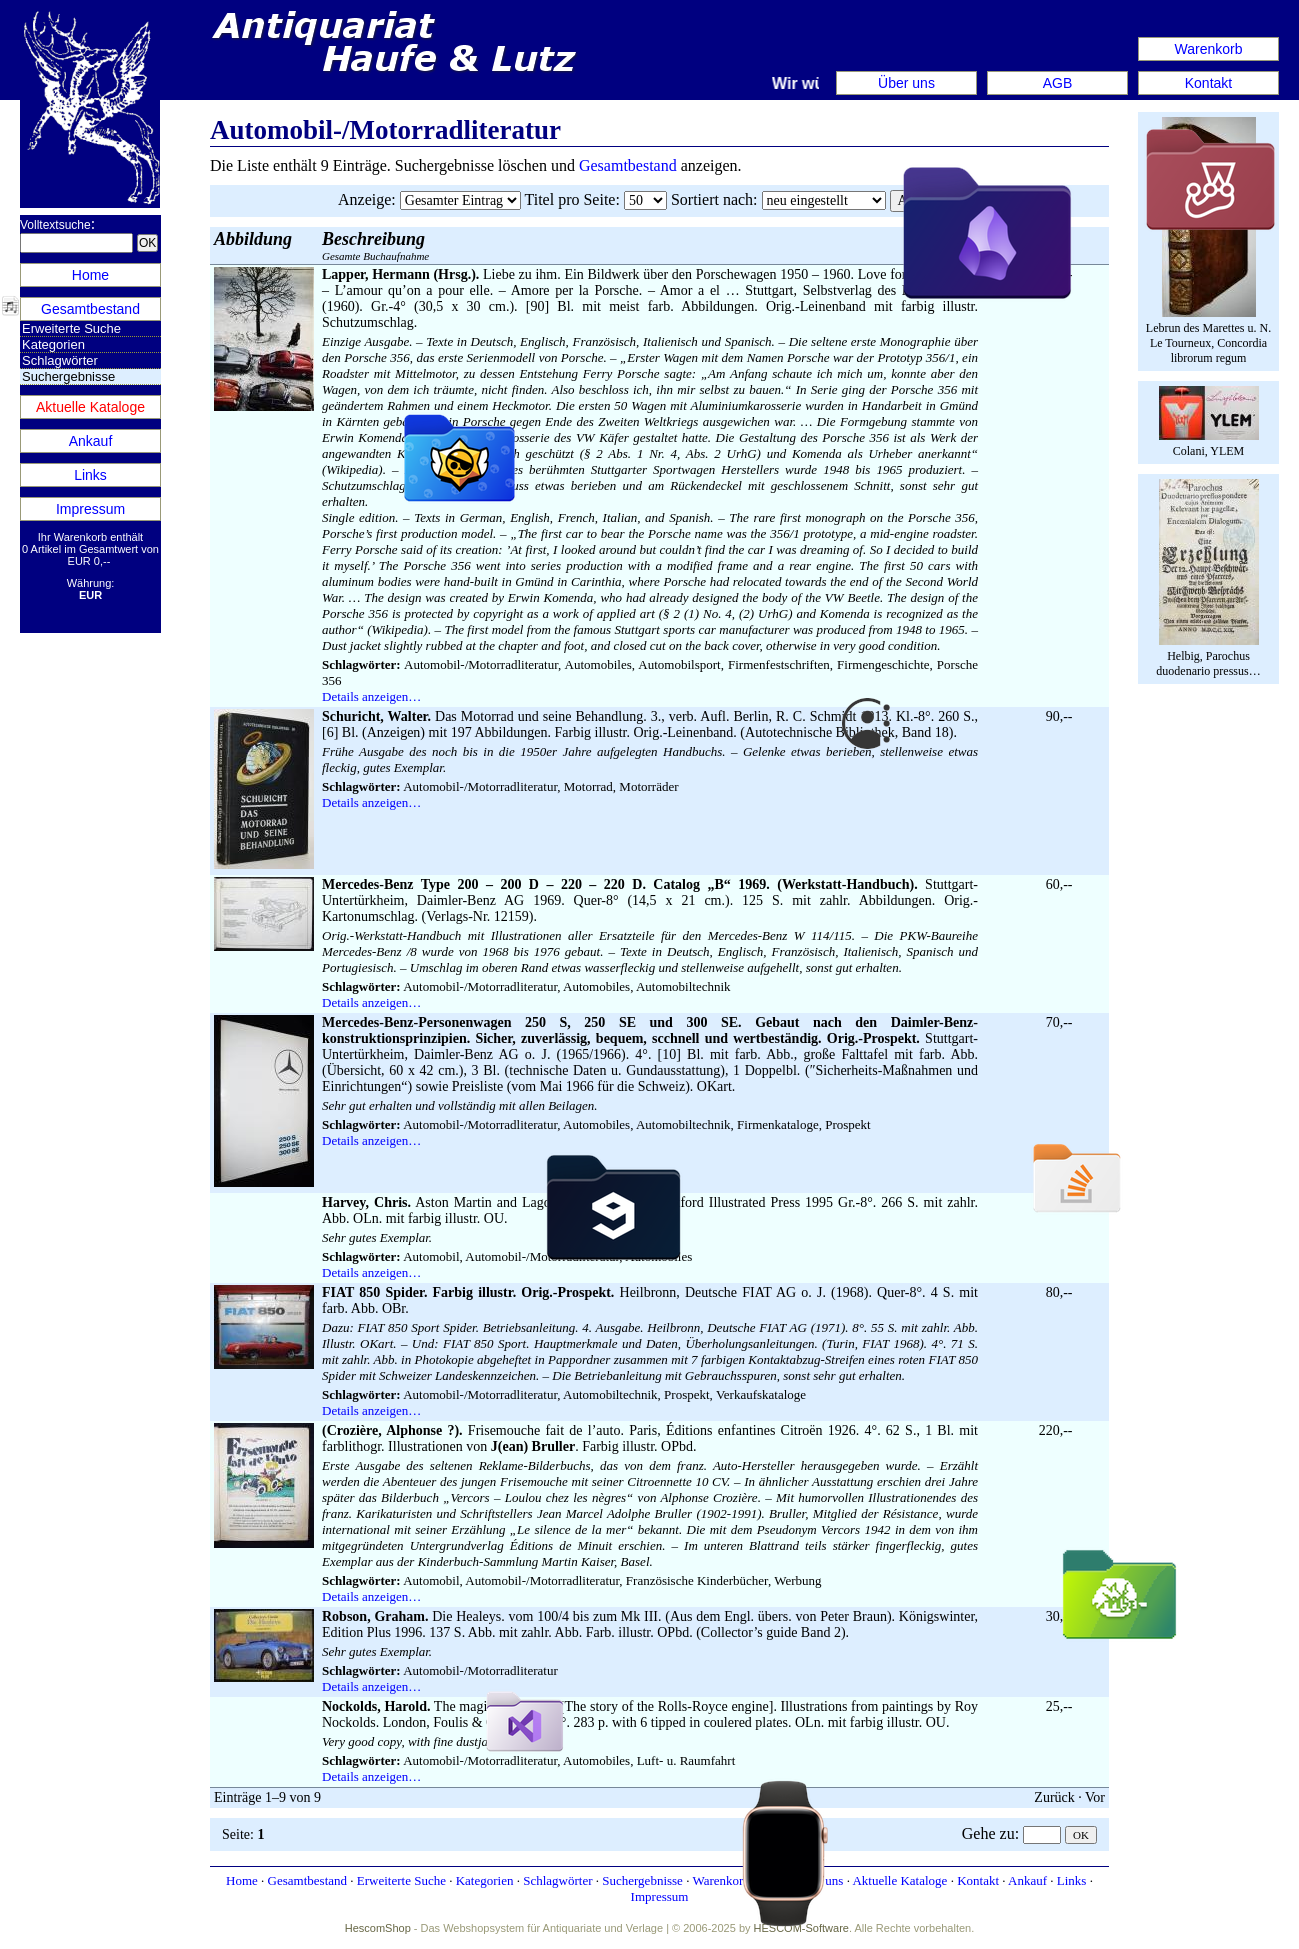 Image resolution: width=1299 pixels, height=1949 pixels. Describe the element at coordinates (10, 305) in the screenshot. I see `an eMelody ringtone file` at that location.